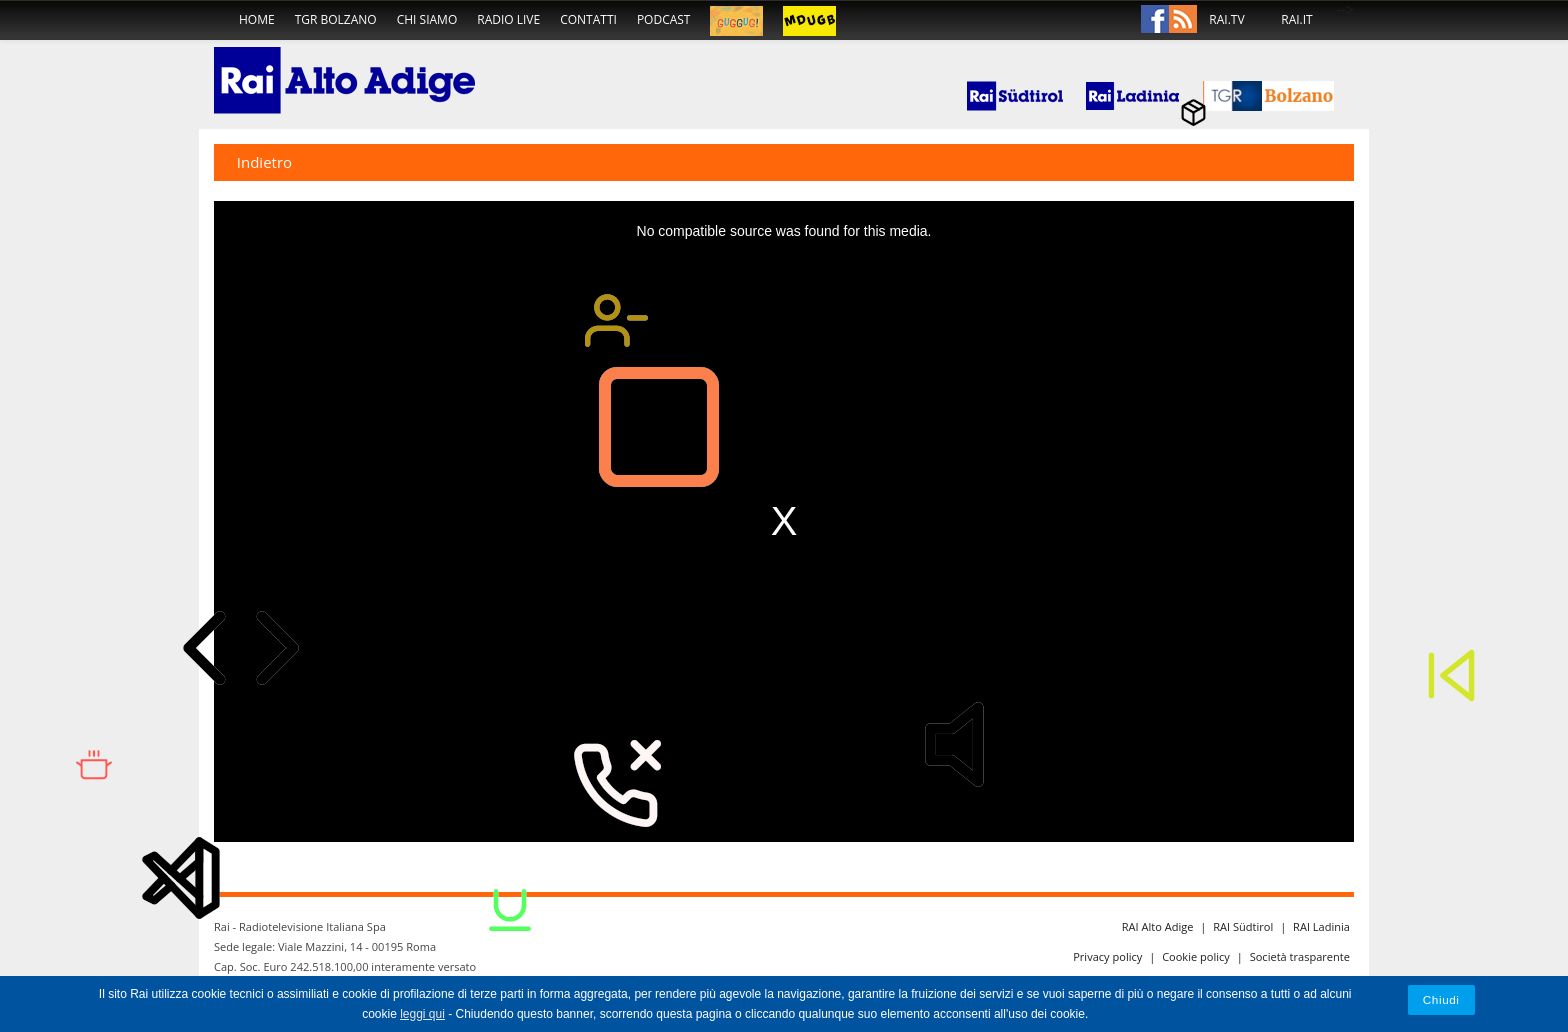 Image resolution: width=1568 pixels, height=1032 pixels. What do you see at coordinates (615, 785) in the screenshot?
I see `indicates a missed phone call` at bounding box center [615, 785].